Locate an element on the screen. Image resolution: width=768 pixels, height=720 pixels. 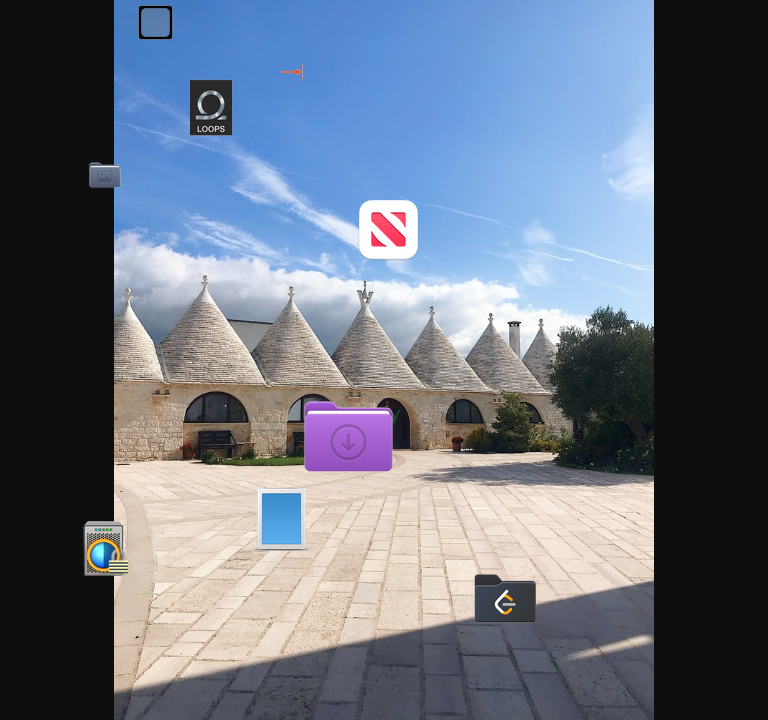
manage Apple Loops storage in GarageBand is located at coordinates (211, 109).